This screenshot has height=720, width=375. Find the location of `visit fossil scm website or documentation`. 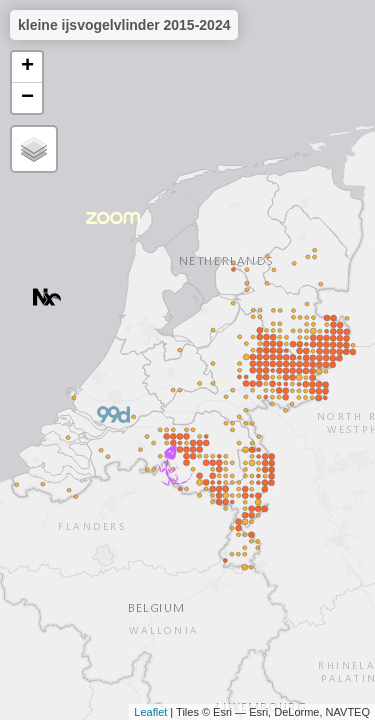

visit fossil scm website or documentation is located at coordinates (174, 465).